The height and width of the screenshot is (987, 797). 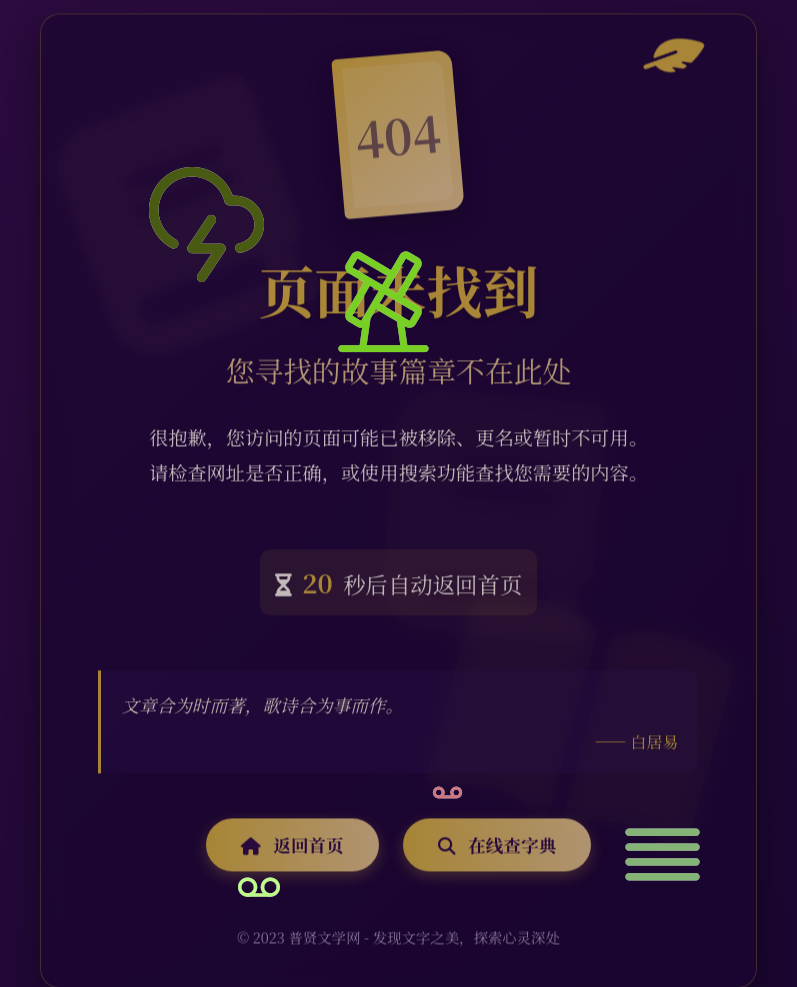 I want to click on justify text alignment, so click(x=662, y=854).